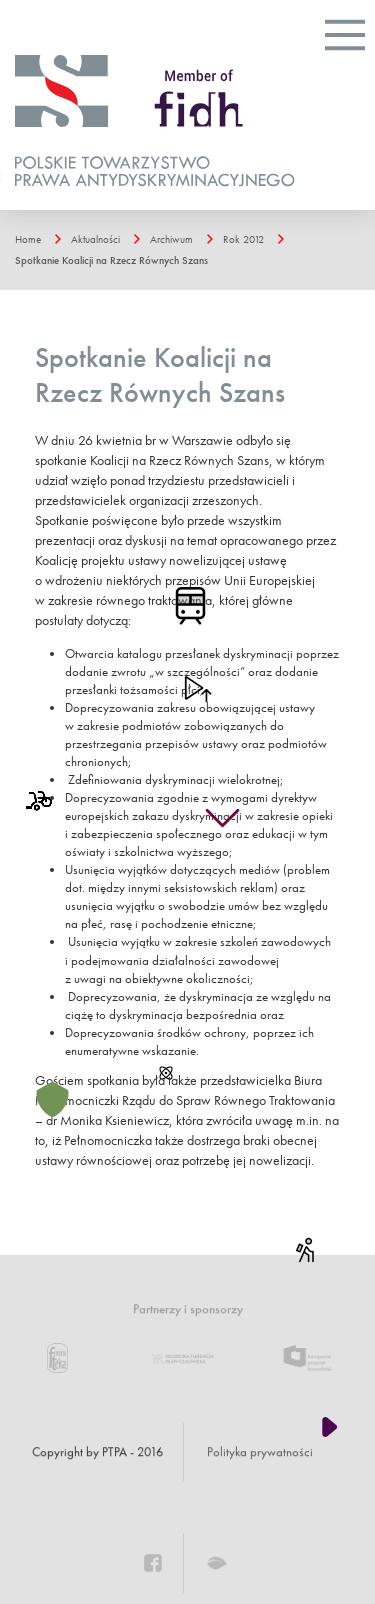 The width and height of the screenshot is (375, 1604). What do you see at coordinates (166, 1073) in the screenshot?
I see `access science or chemistry-related features` at bounding box center [166, 1073].